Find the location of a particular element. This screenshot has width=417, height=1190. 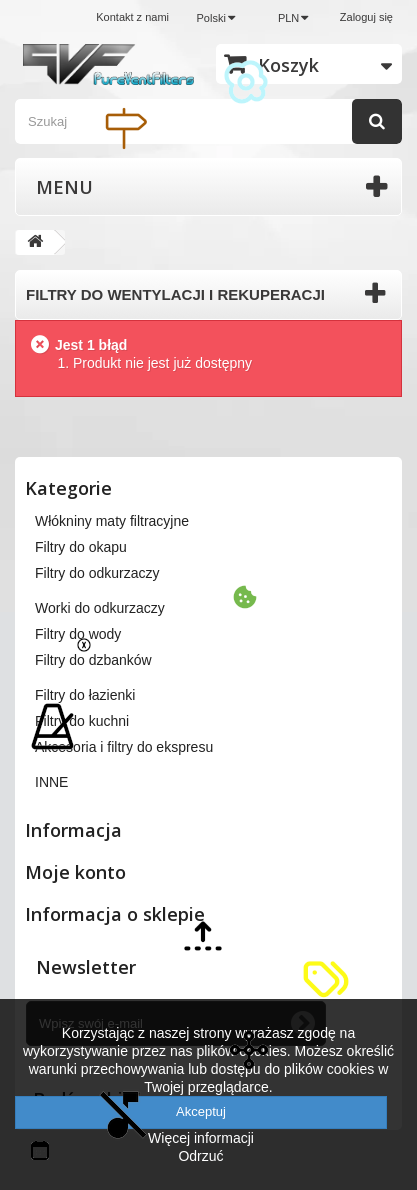

view project milestones is located at coordinates (124, 128).